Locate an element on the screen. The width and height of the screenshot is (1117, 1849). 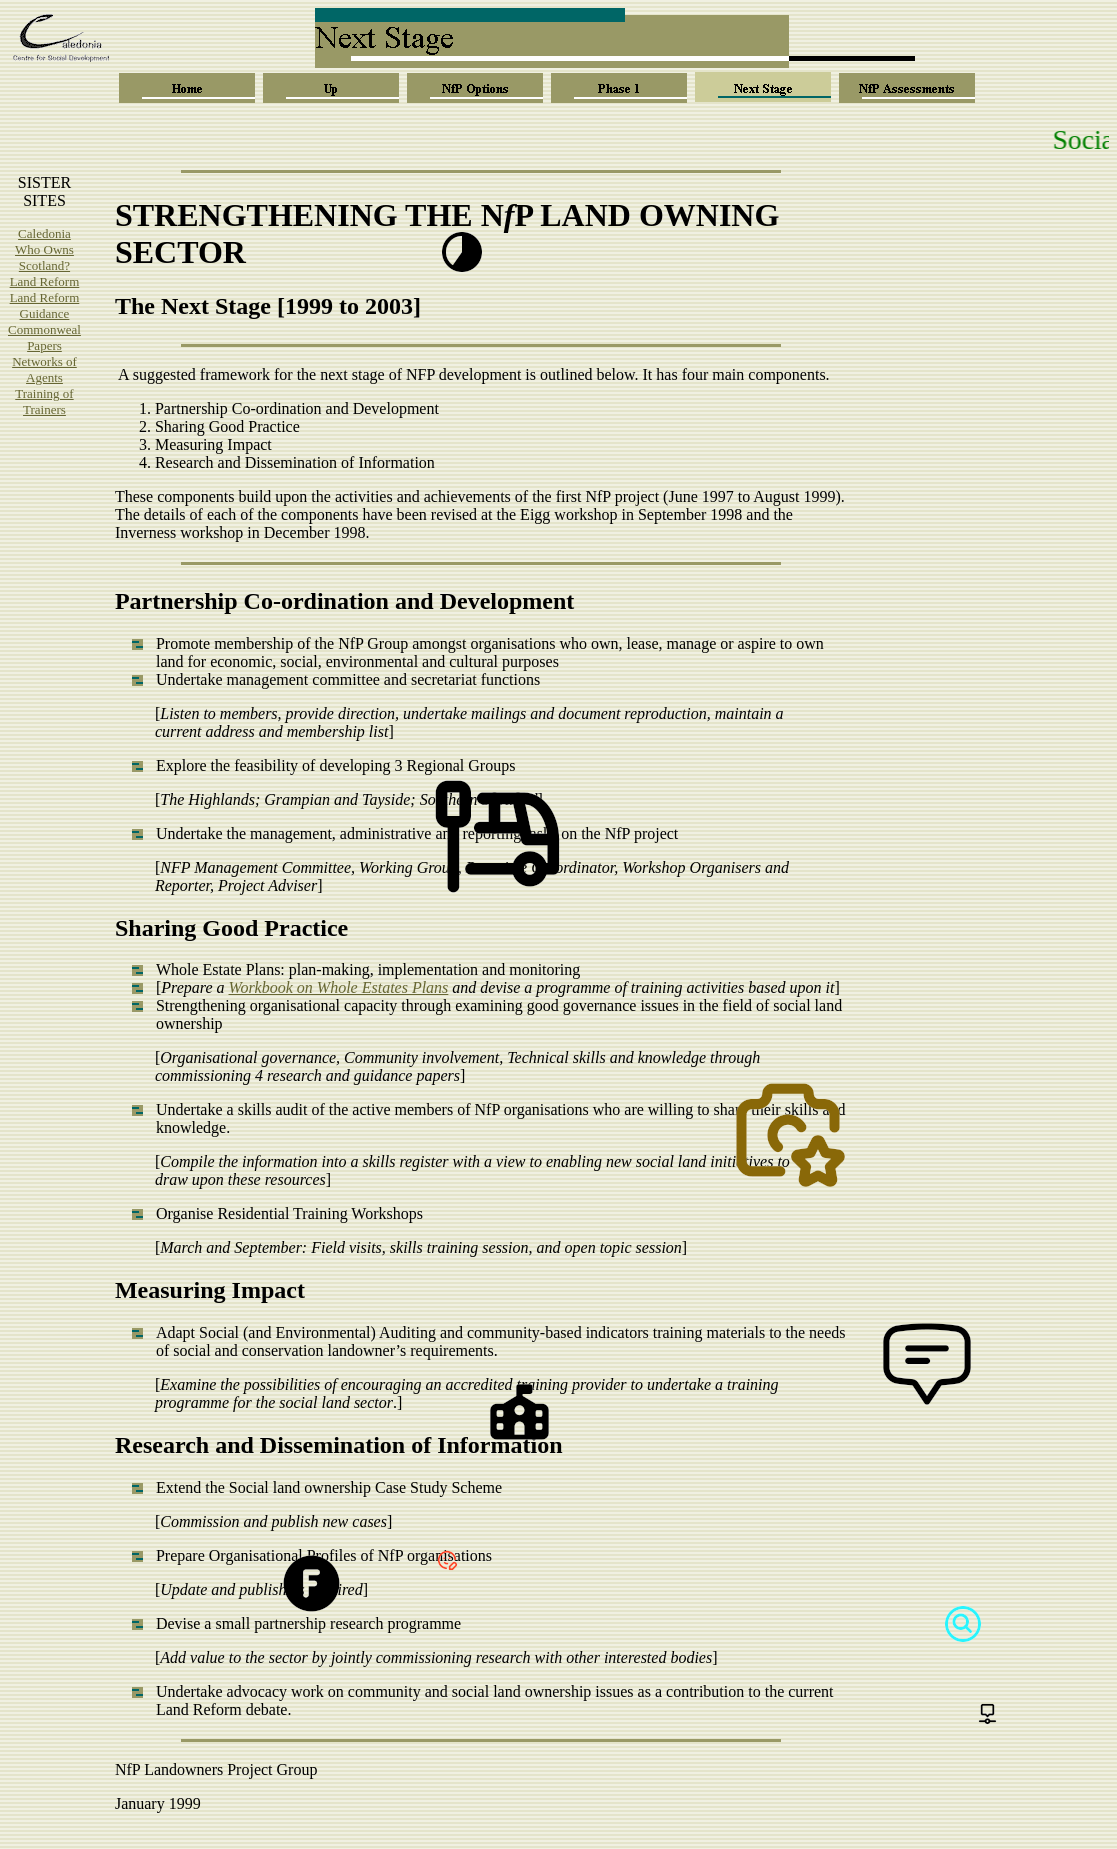
view event details on timeline is located at coordinates (987, 1713).